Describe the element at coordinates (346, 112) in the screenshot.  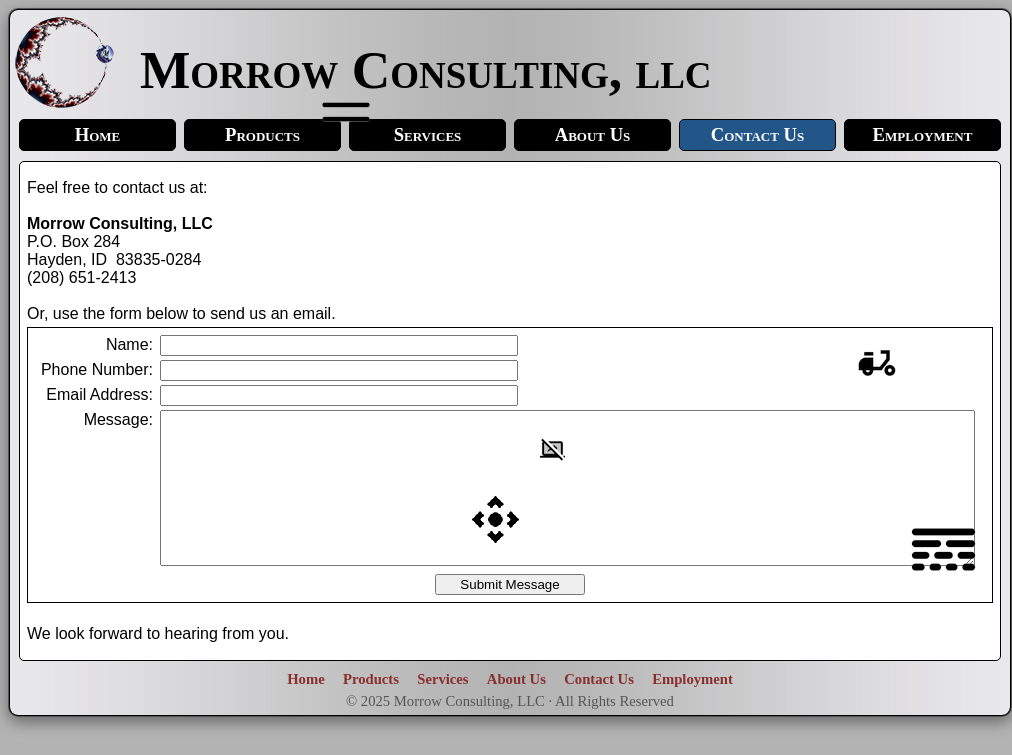
I see `reorder or rearrange items in a list` at that location.